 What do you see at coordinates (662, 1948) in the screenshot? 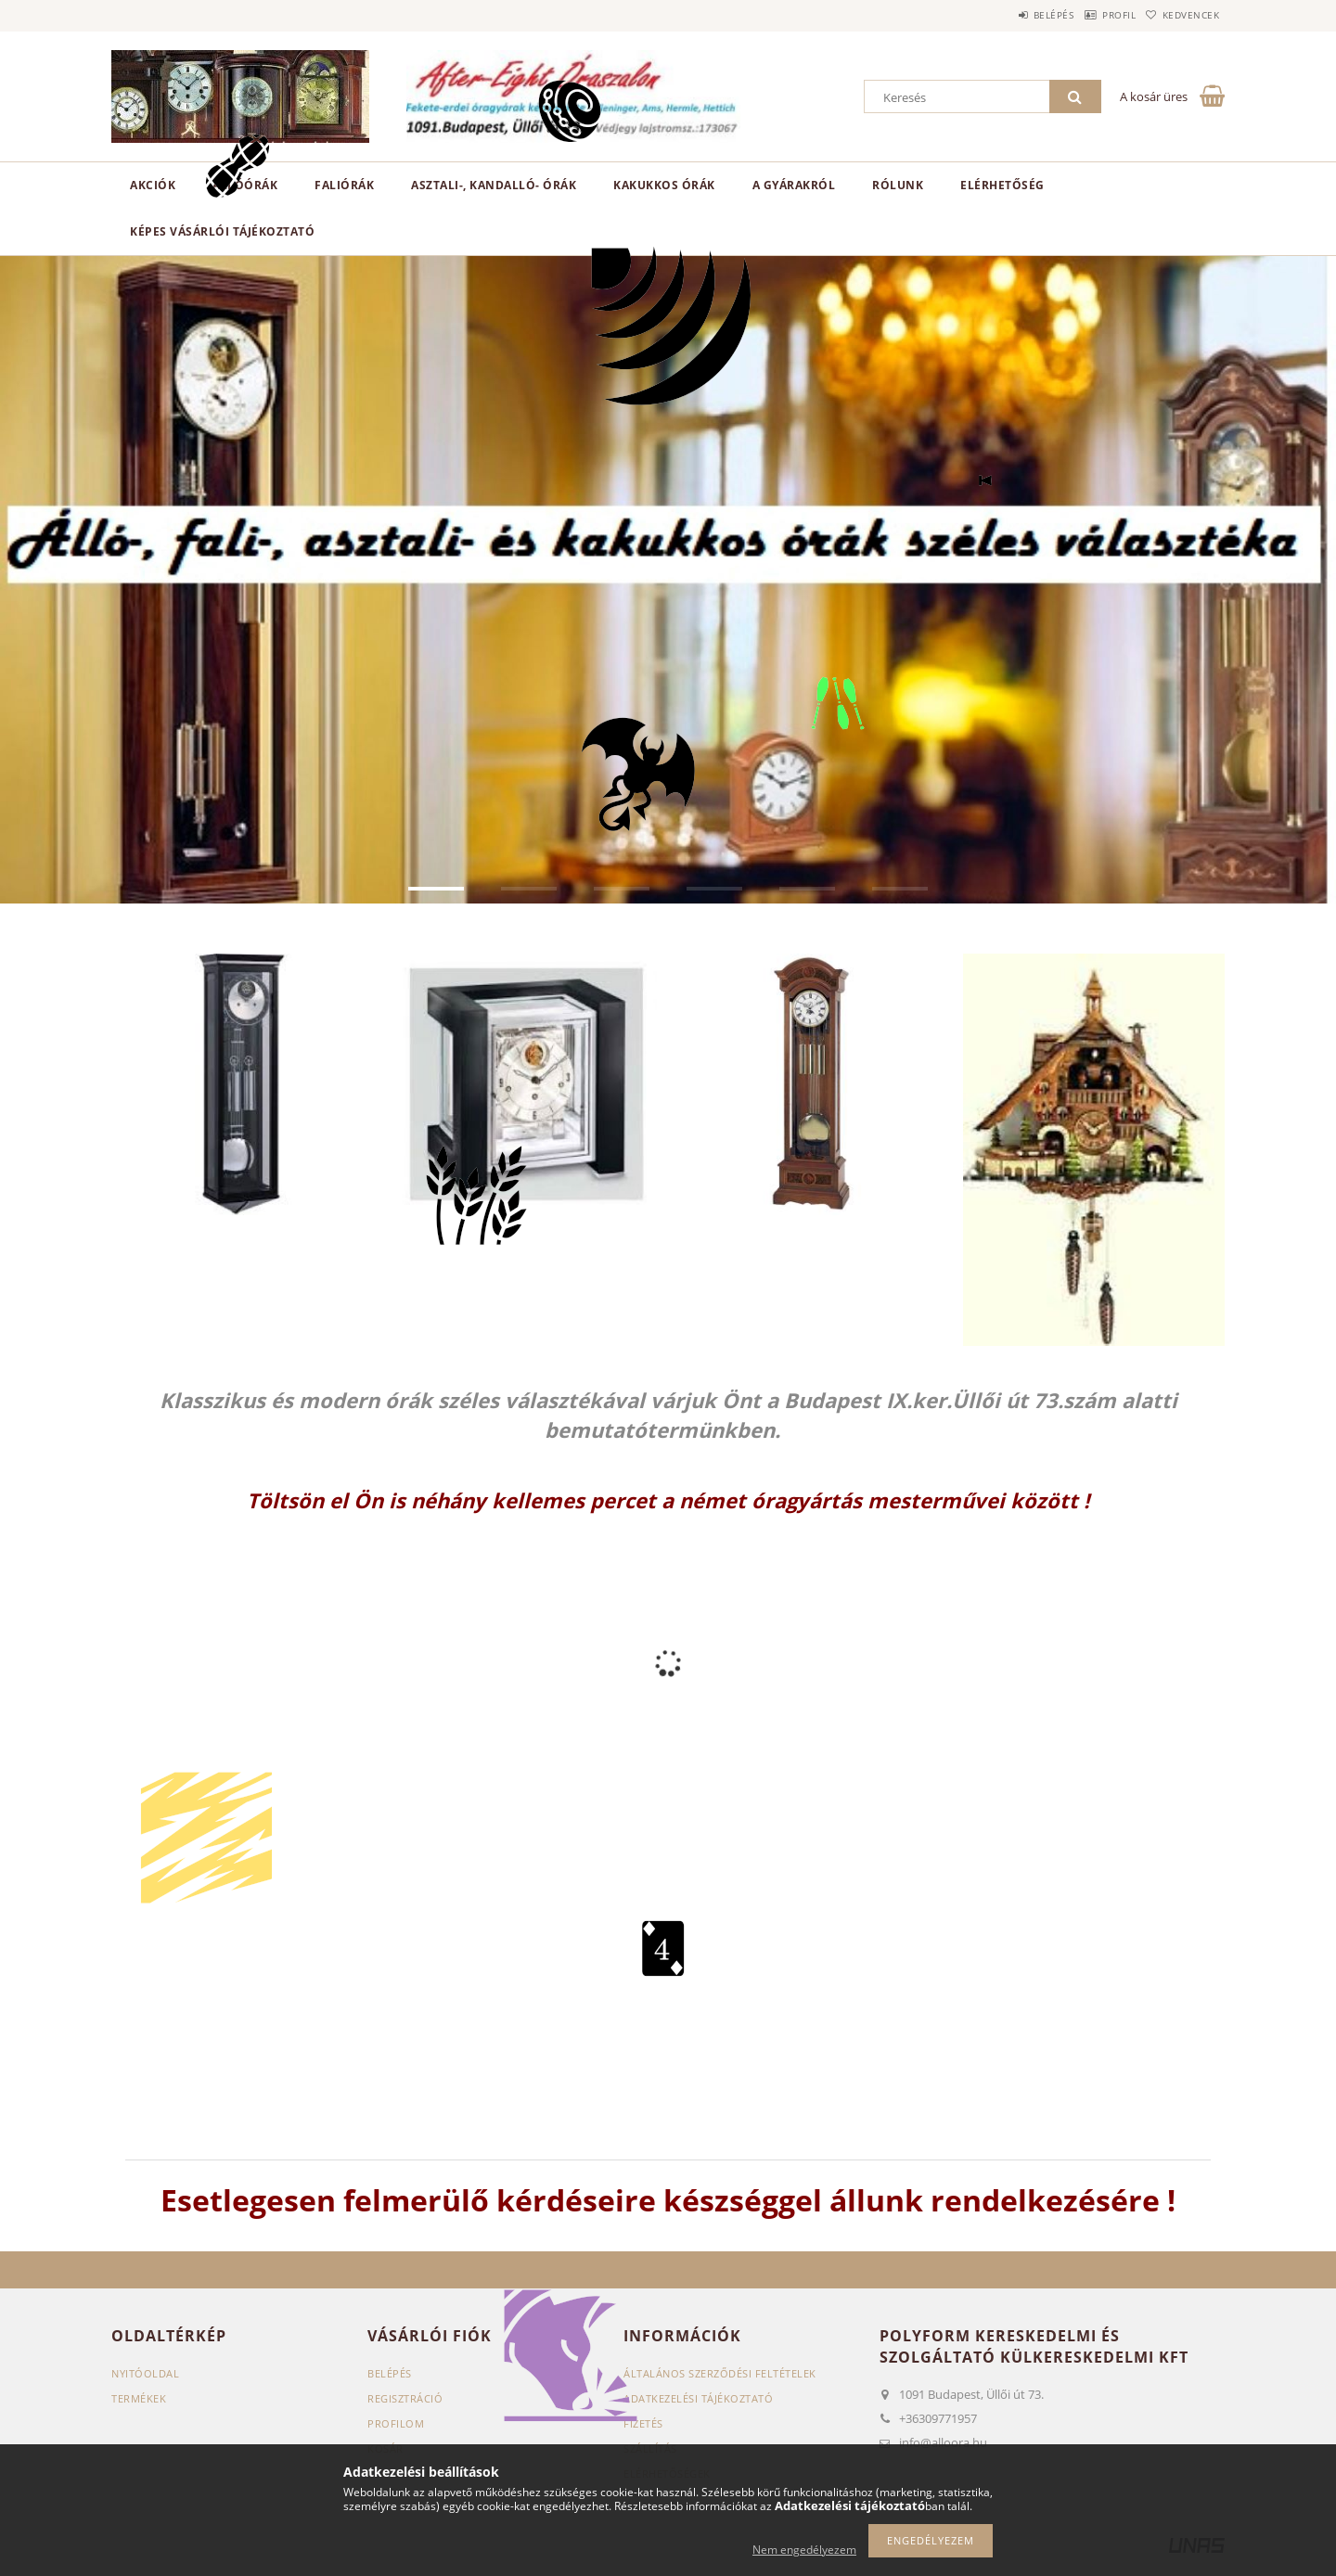
I see `four of diamonds playing card` at bounding box center [662, 1948].